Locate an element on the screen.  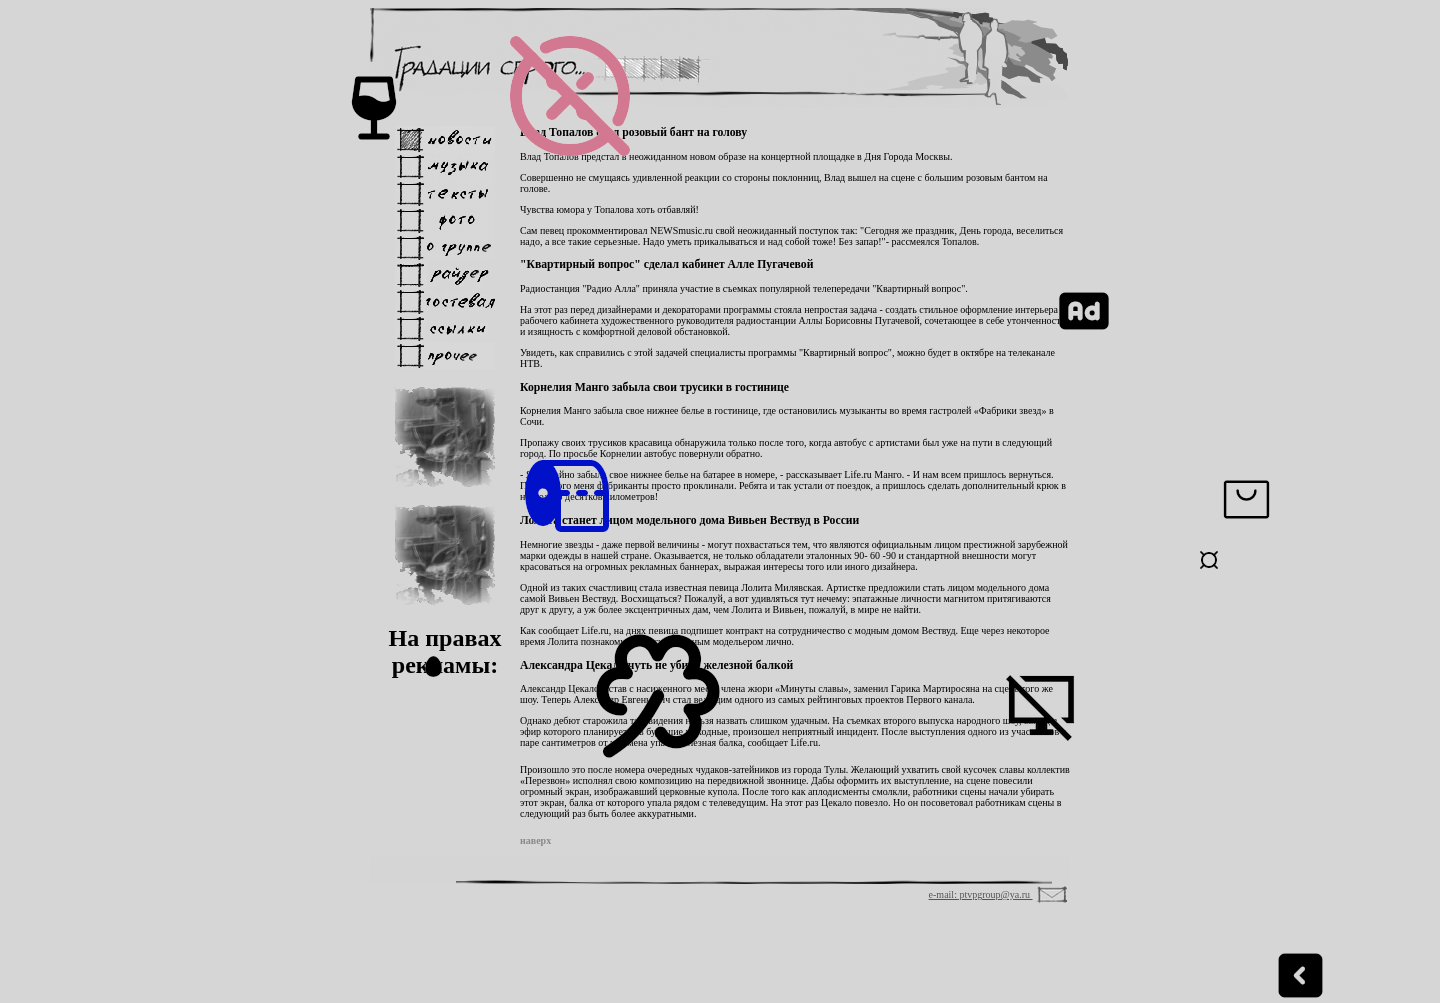
bathroom or restroom location indicator is located at coordinates (567, 496).